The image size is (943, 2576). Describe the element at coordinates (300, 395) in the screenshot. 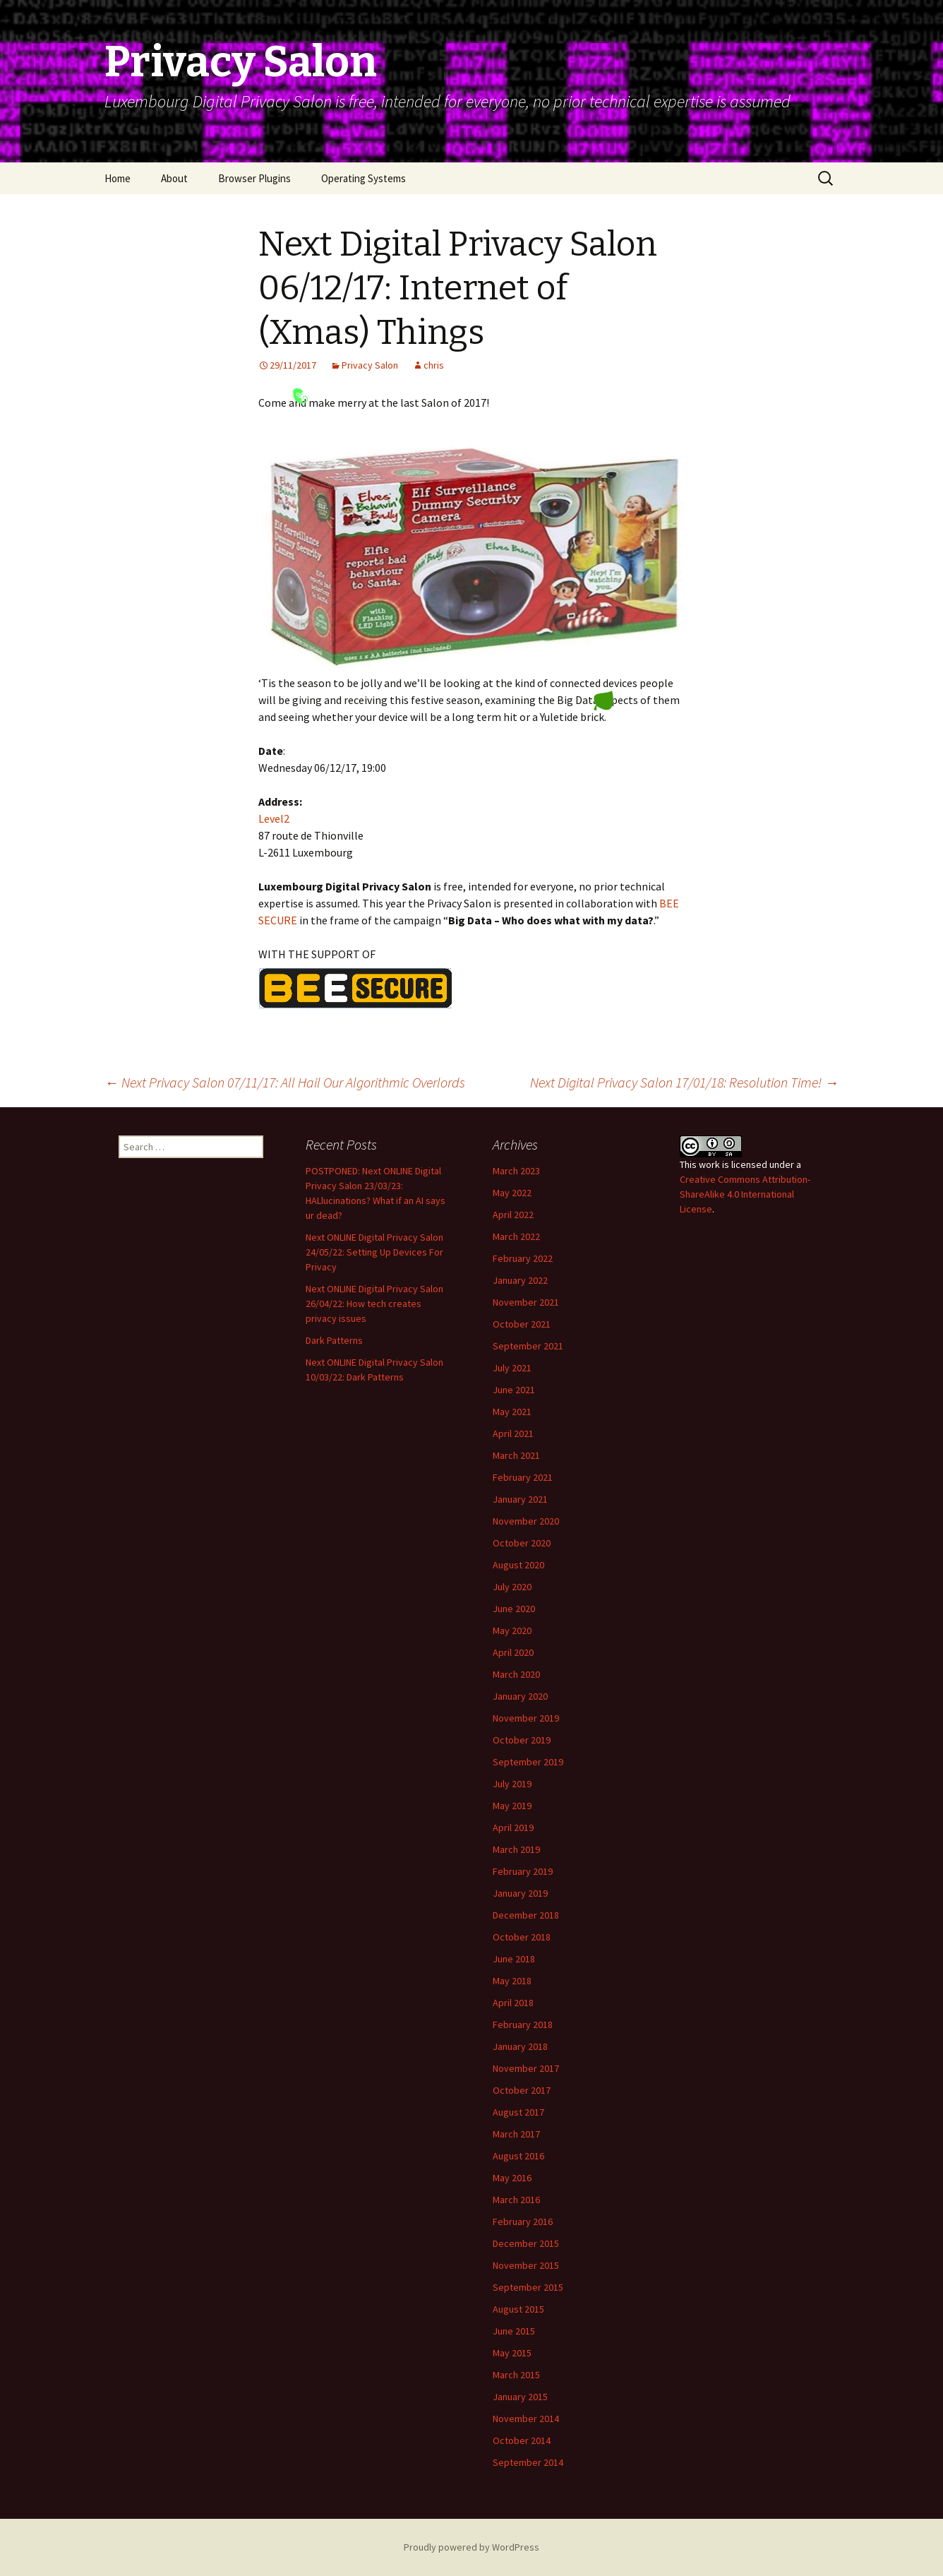

I see `indicates pregnancy or fetal development status` at that location.